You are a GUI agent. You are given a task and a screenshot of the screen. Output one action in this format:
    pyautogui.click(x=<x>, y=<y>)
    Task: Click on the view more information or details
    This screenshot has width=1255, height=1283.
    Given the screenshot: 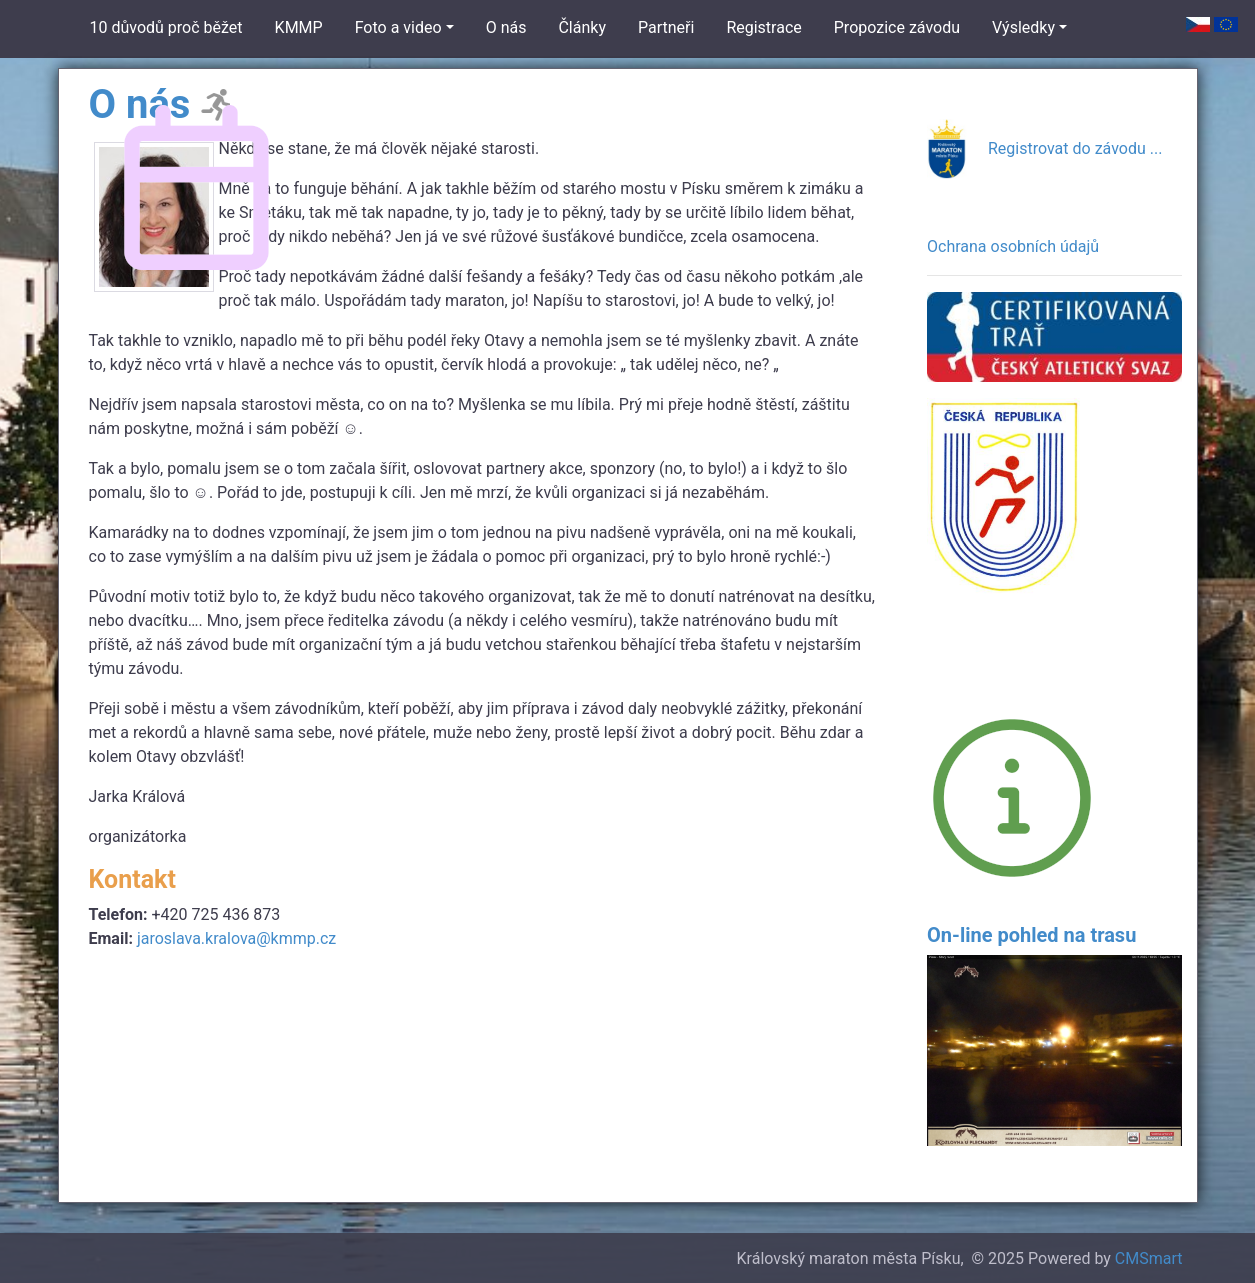 What is the action you would take?
    pyautogui.click(x=1012, y=798)
    